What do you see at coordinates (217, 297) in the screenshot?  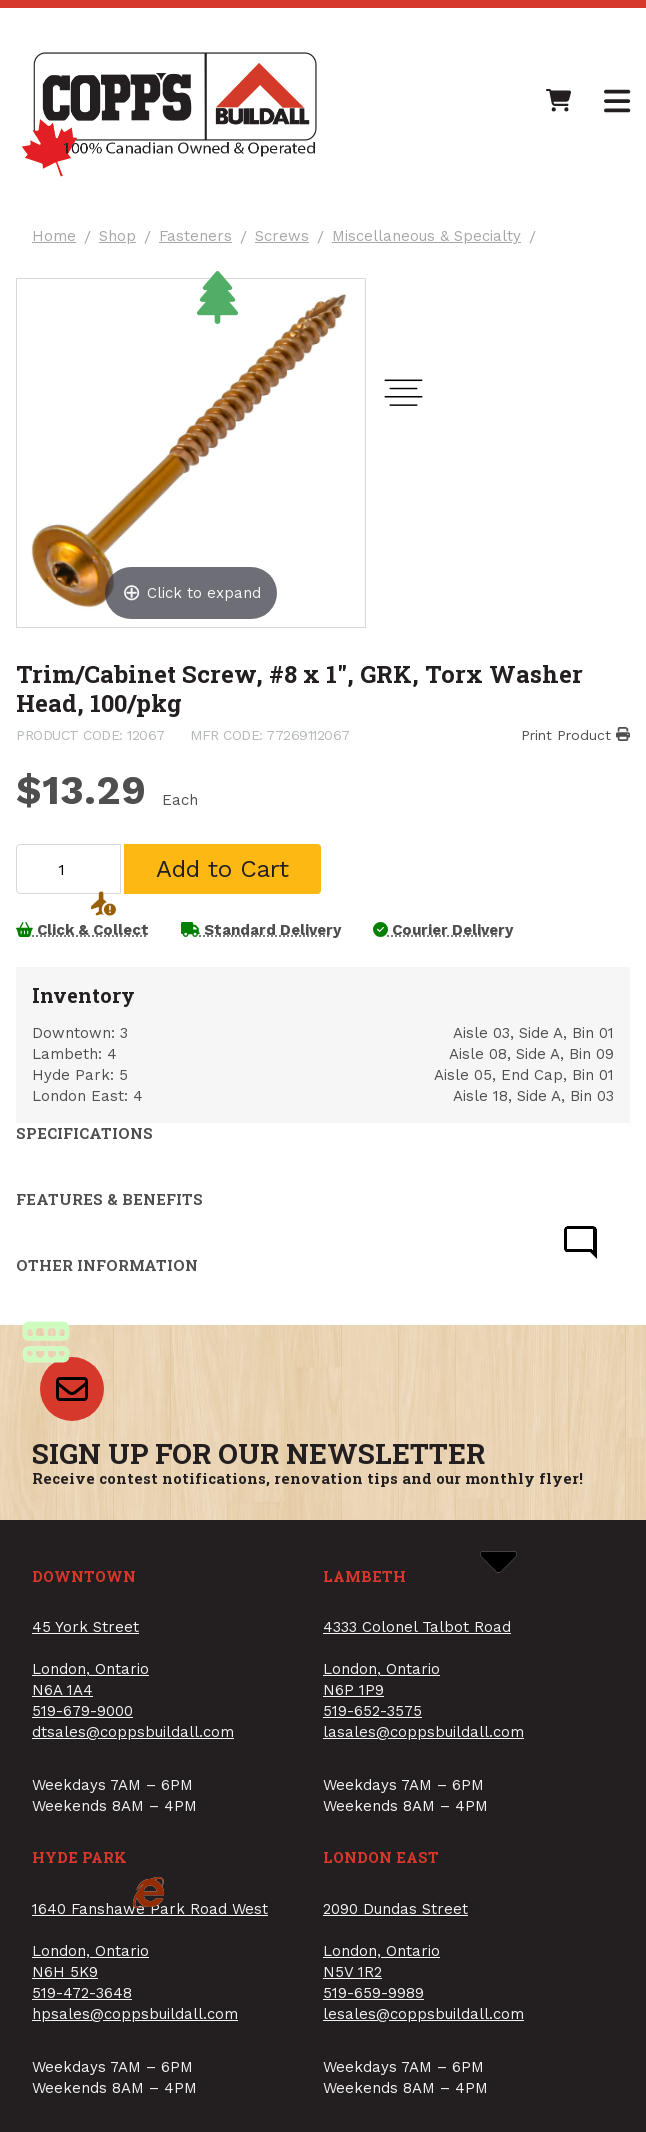 I see `access nature or outdoor categories` at bounding box center [217, 297].